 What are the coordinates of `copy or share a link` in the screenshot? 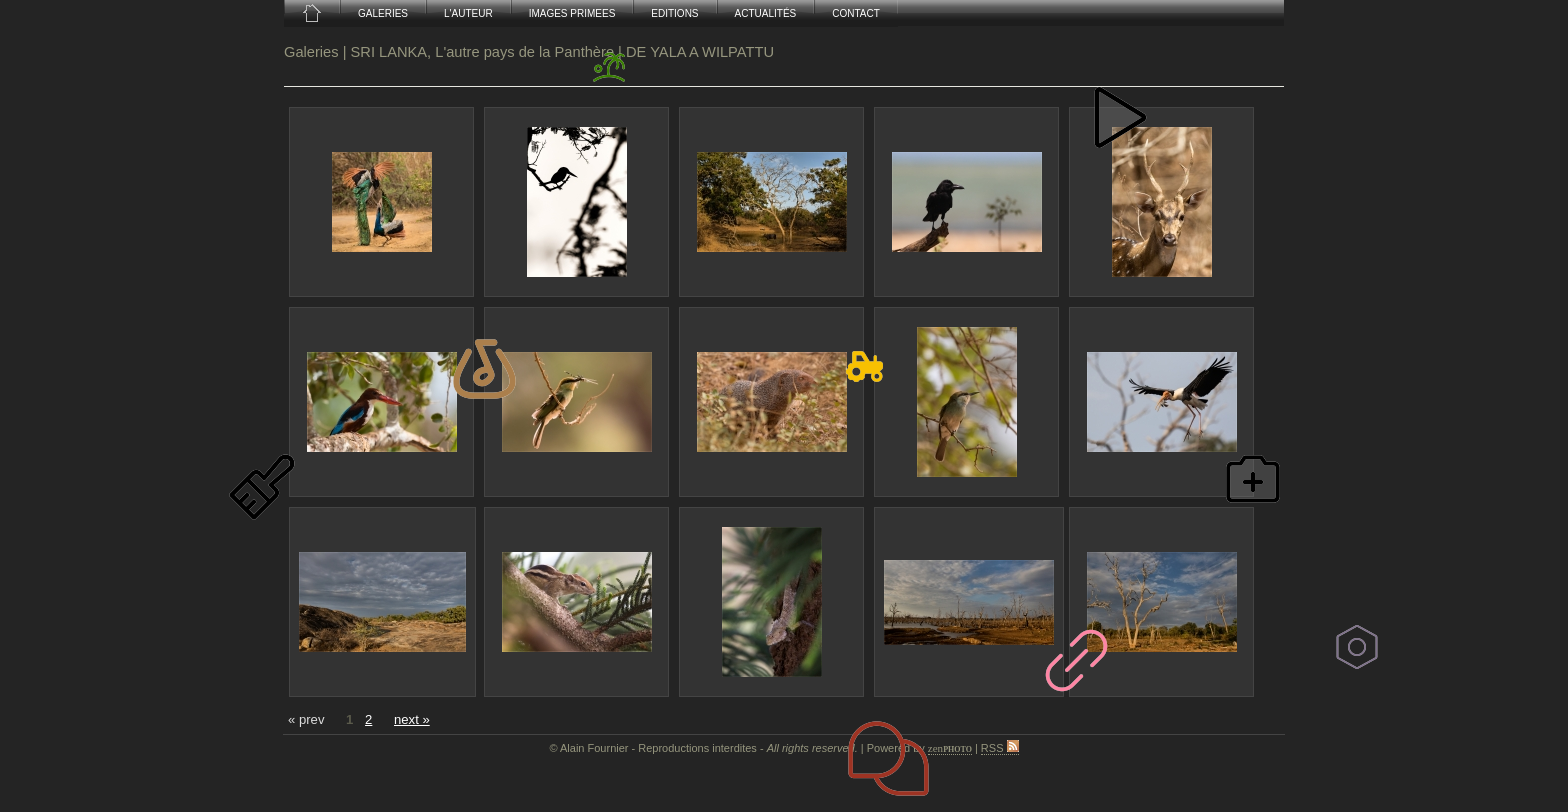 It's located at (1076, 660).